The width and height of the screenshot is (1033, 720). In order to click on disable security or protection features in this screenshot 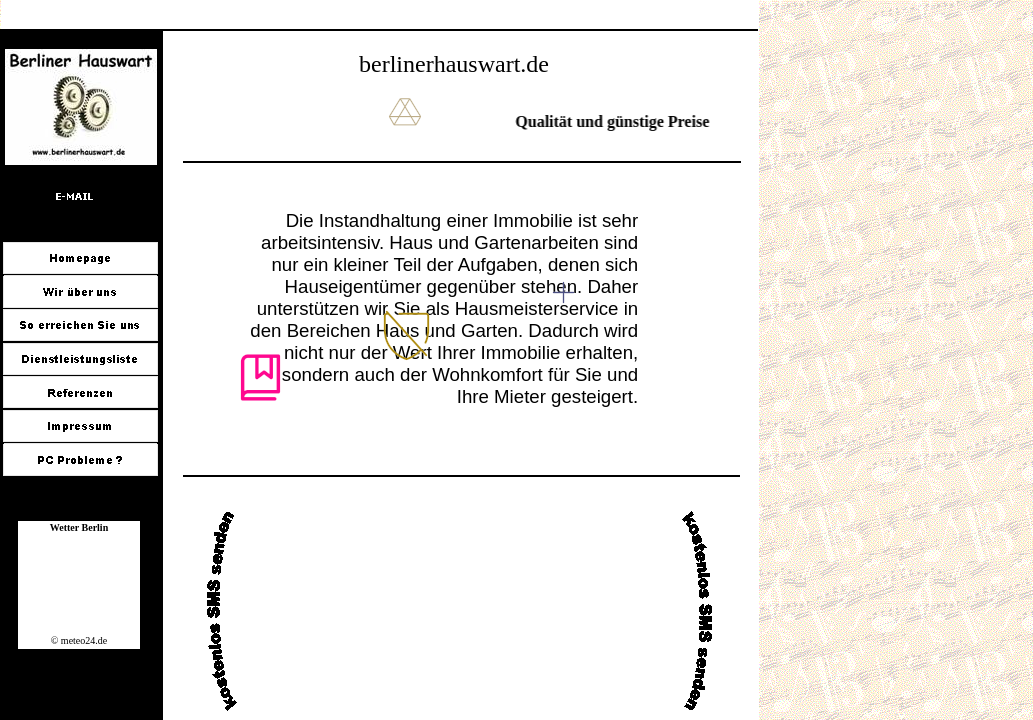, I will do `click(406, 333)`.